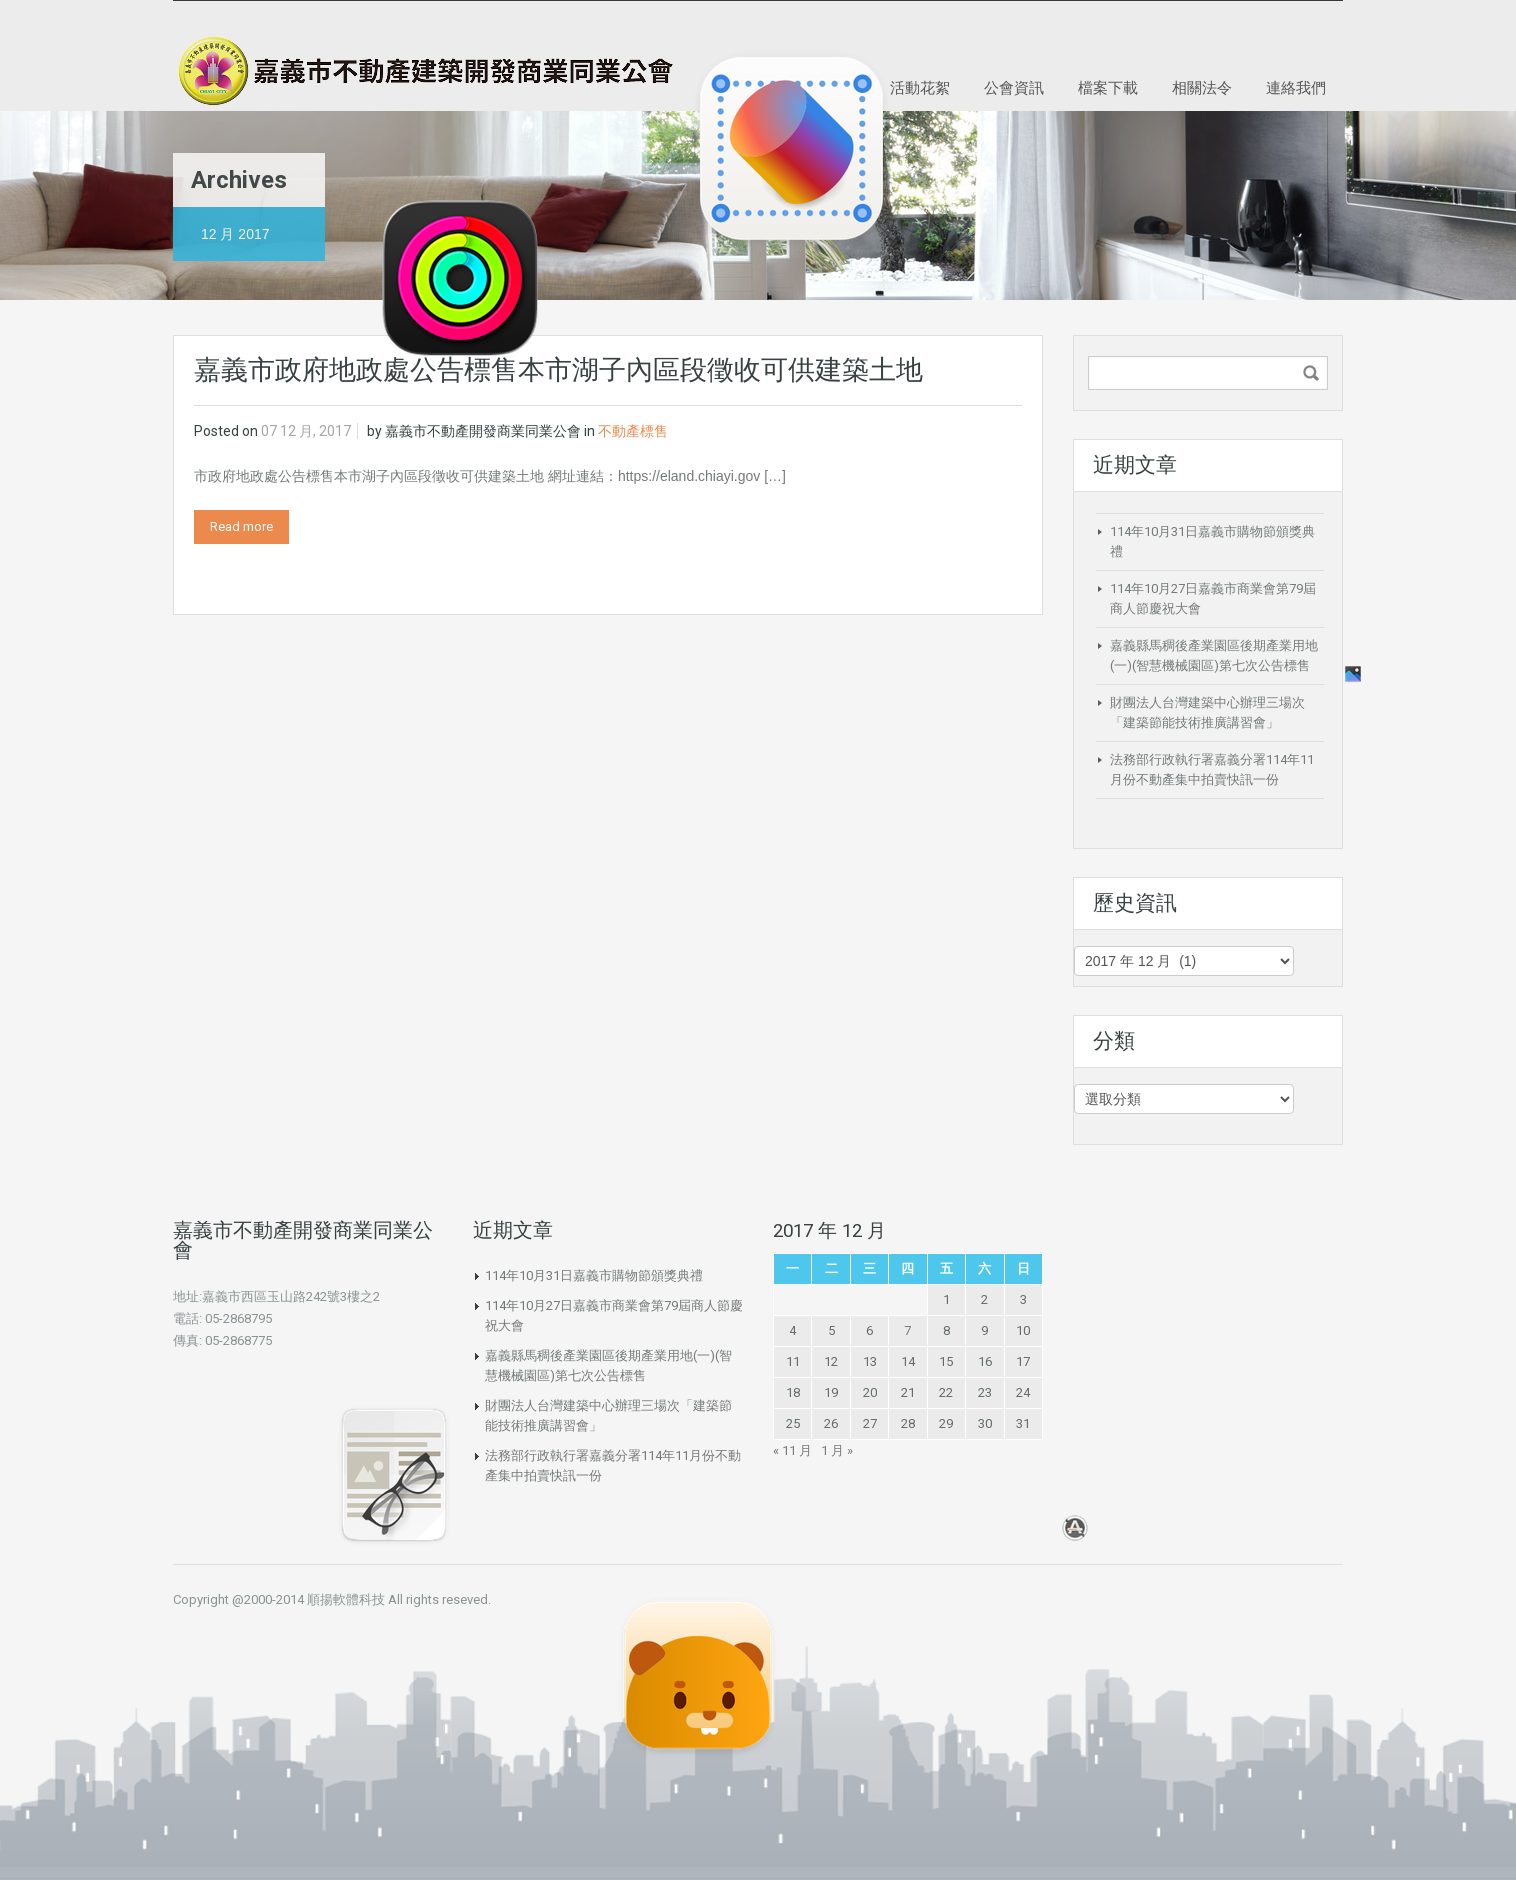  I want to click on open the software updater application, so click(1075, 1528).